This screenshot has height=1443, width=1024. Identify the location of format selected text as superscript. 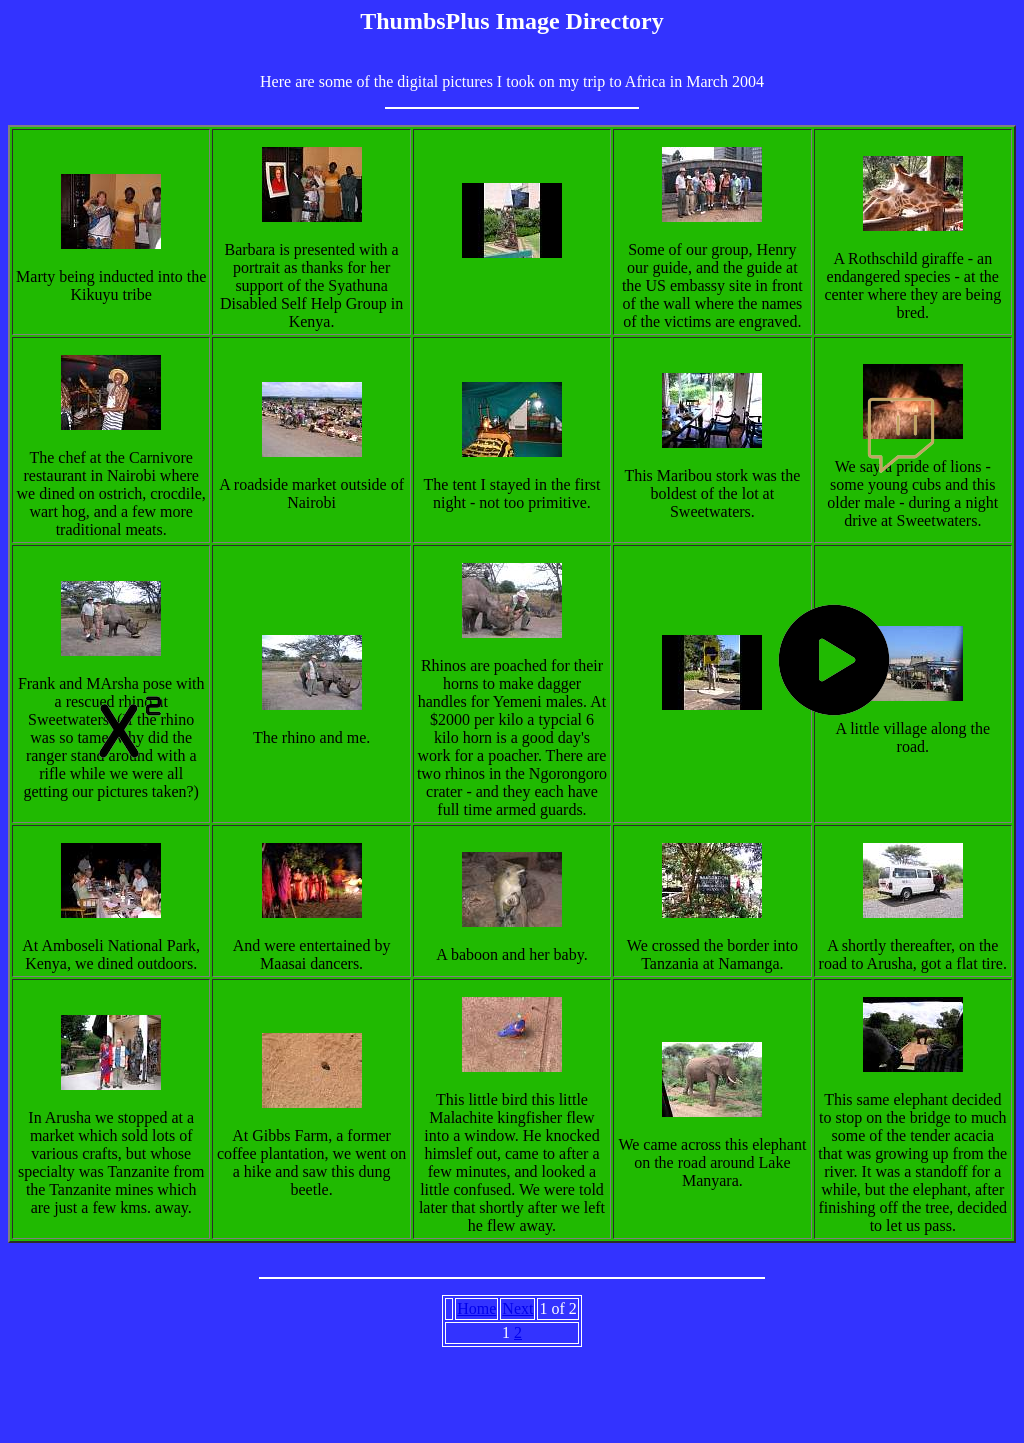
(119, 727).